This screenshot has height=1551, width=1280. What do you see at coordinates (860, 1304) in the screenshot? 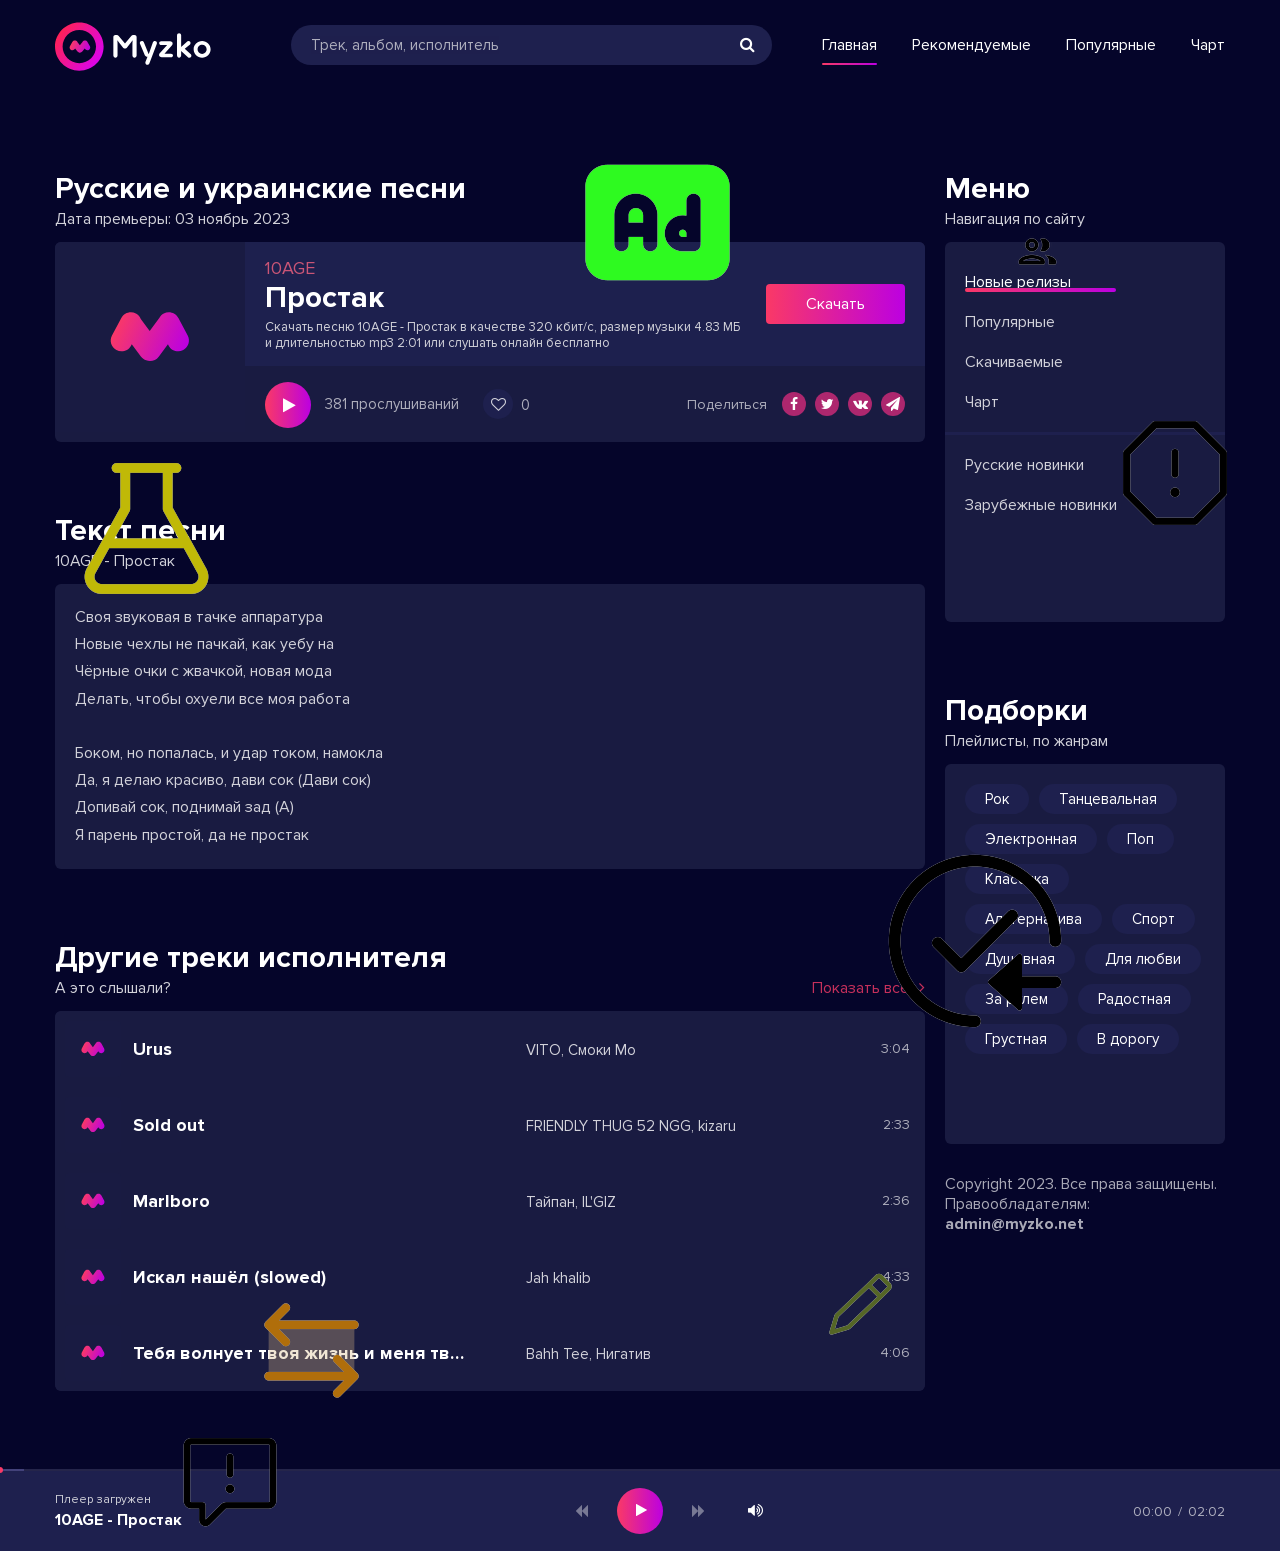
I see `edit this item` at bounding box center [860, 1304].